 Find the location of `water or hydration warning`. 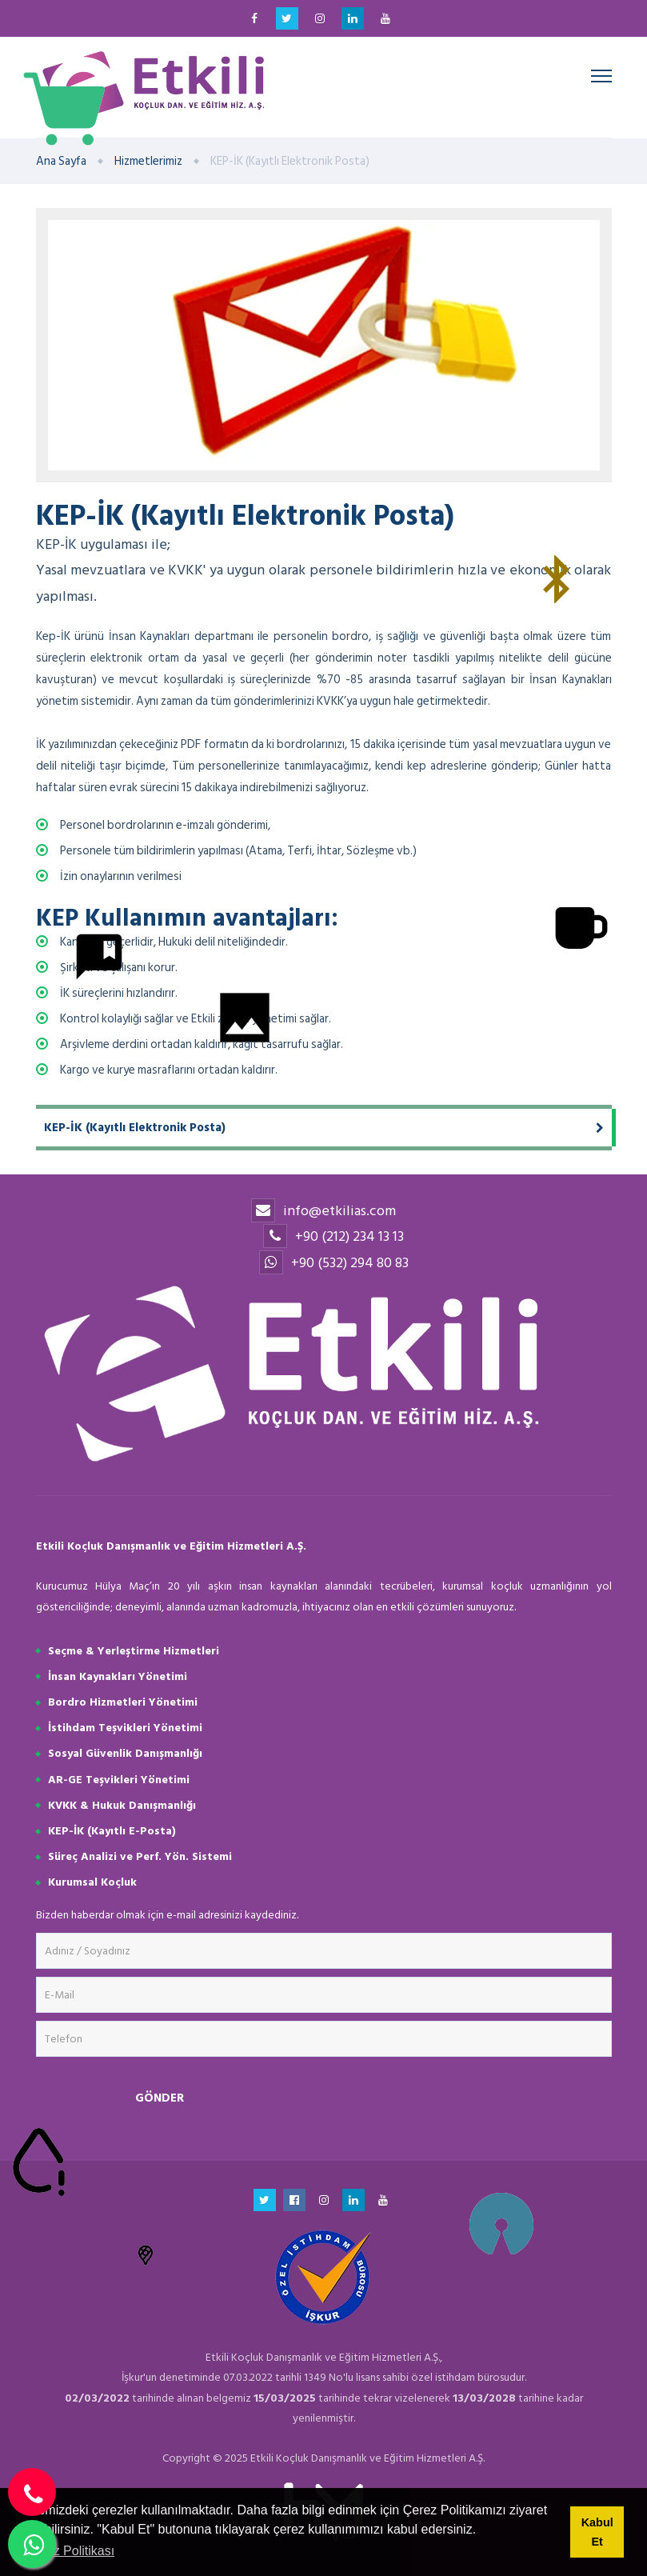

water or hydration warning is located at coordinates (38, 2160).